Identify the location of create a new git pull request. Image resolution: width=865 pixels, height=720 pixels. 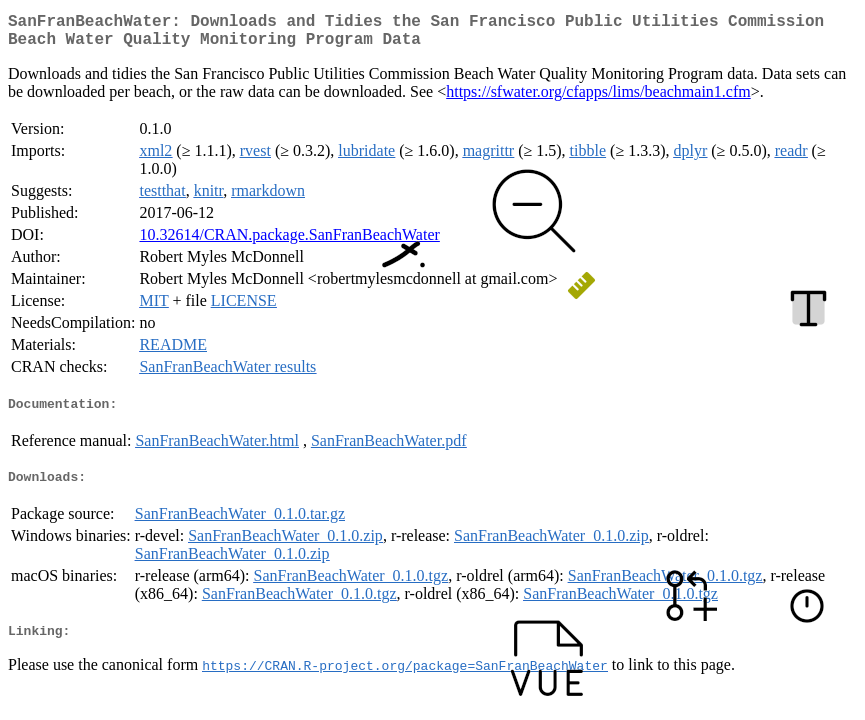
(690, 594).